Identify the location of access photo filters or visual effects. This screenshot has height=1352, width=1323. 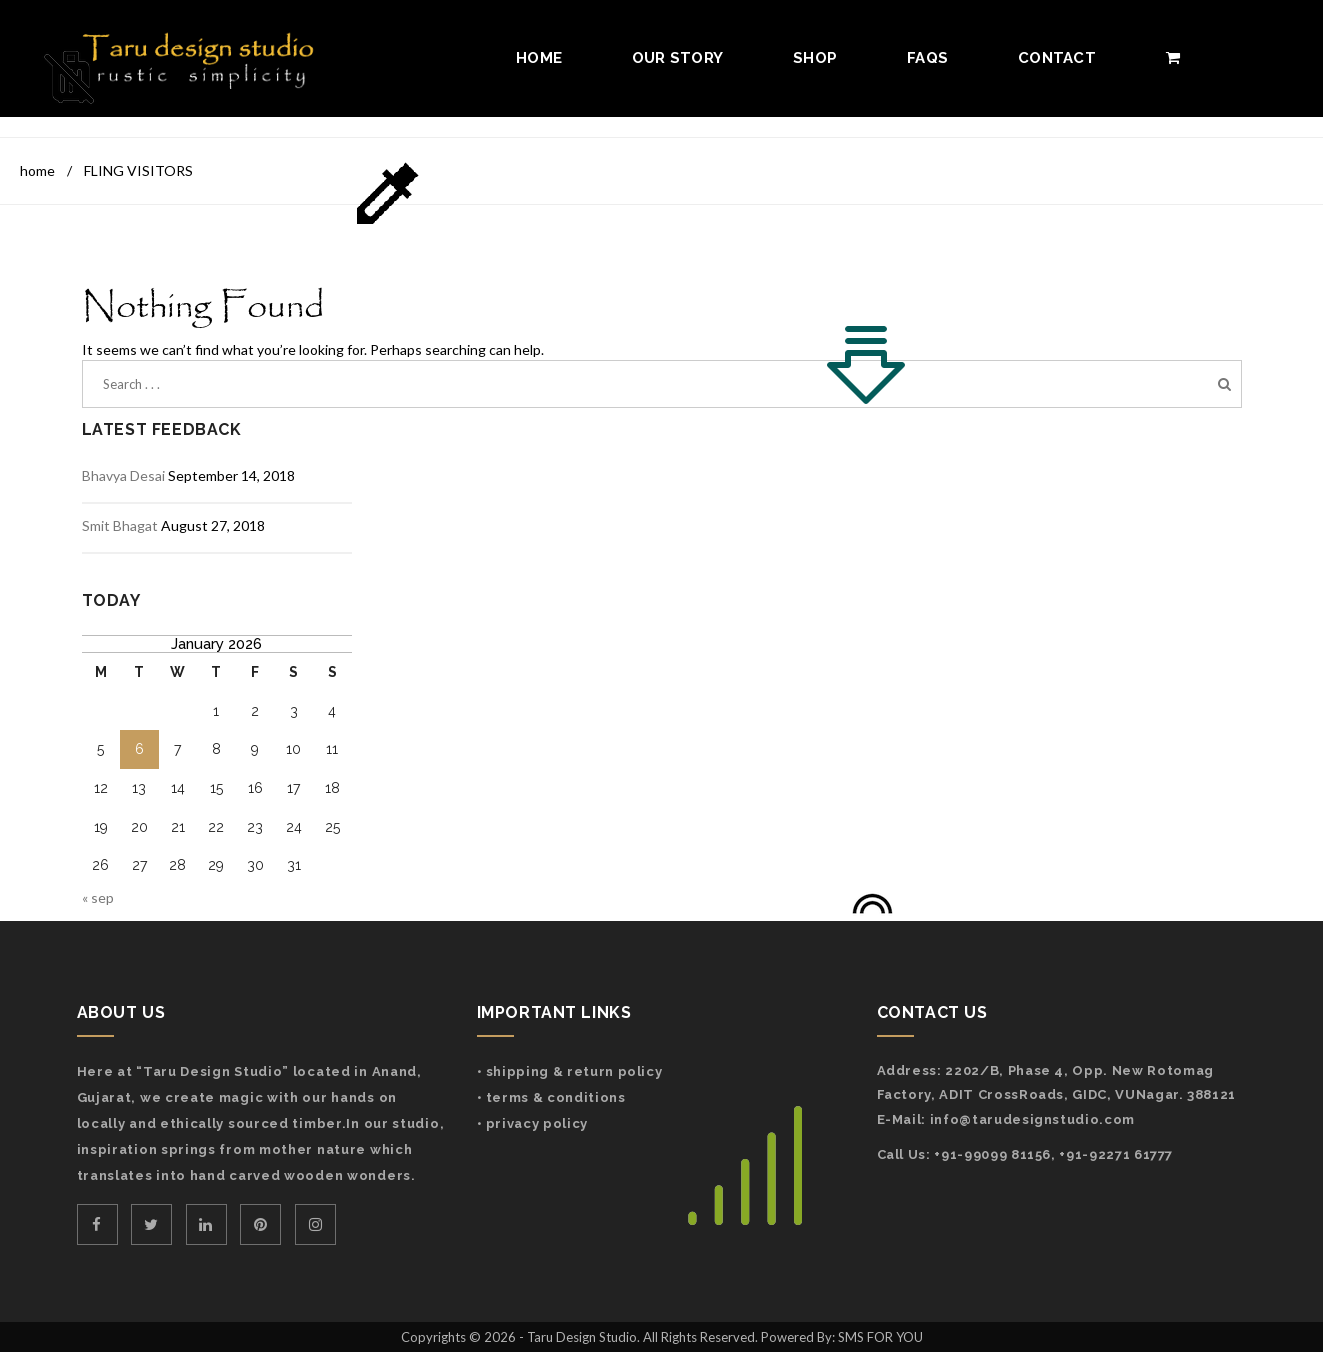
(872, 904).